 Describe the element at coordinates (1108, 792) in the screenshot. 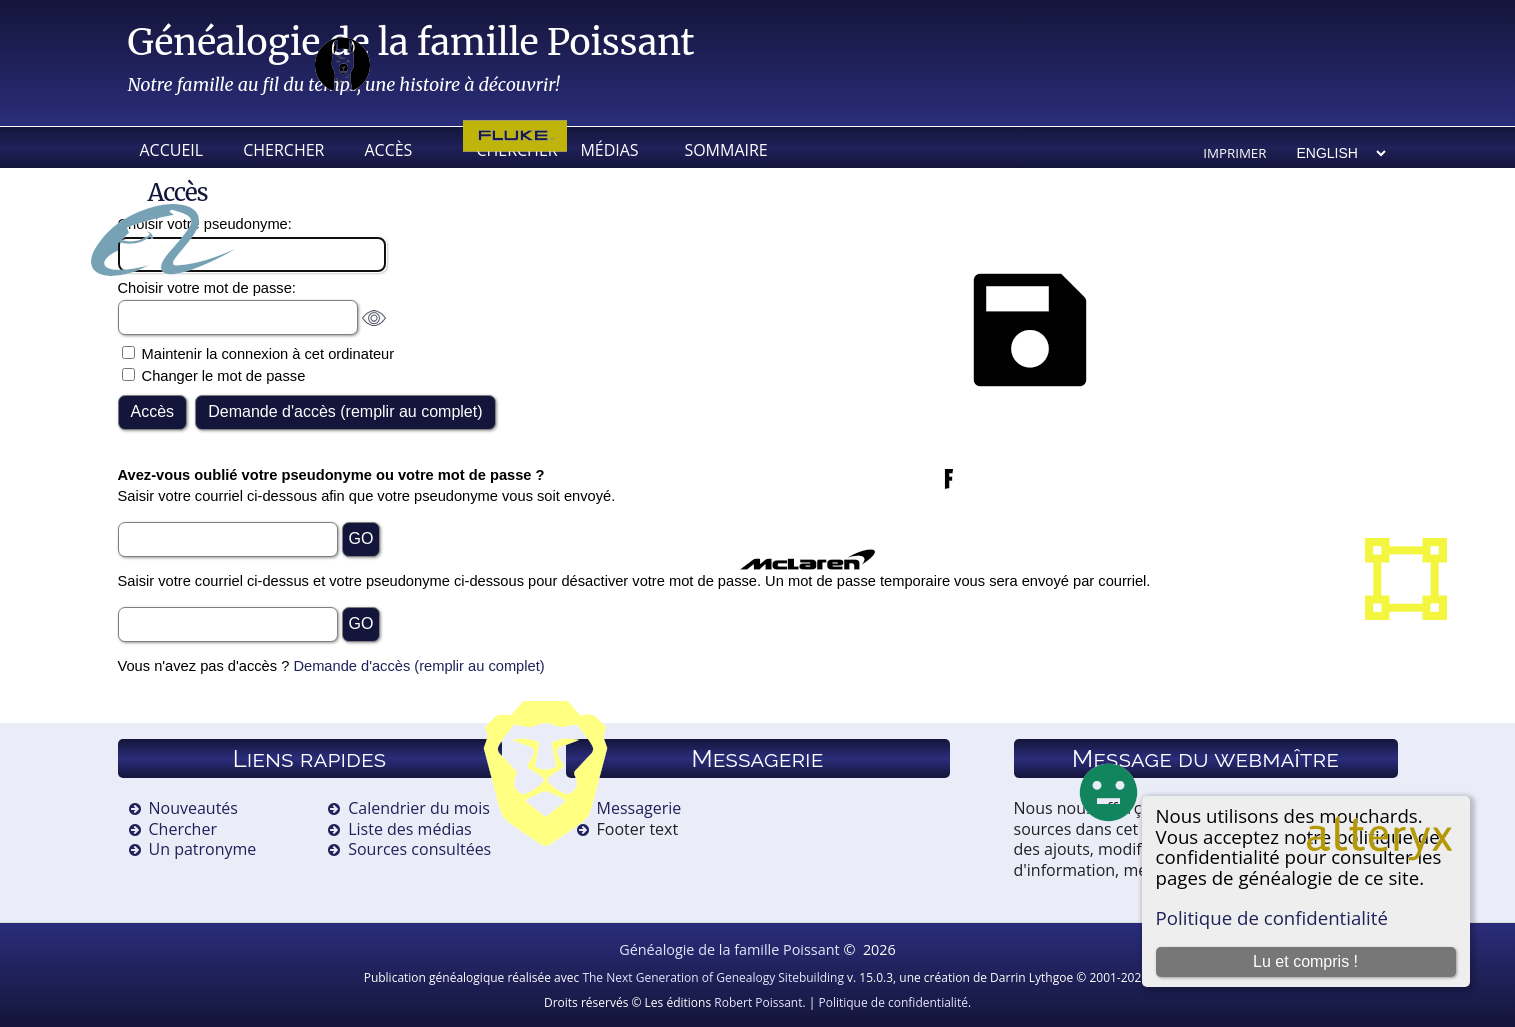

I see `indicates neutral feedback or rating` at that location.